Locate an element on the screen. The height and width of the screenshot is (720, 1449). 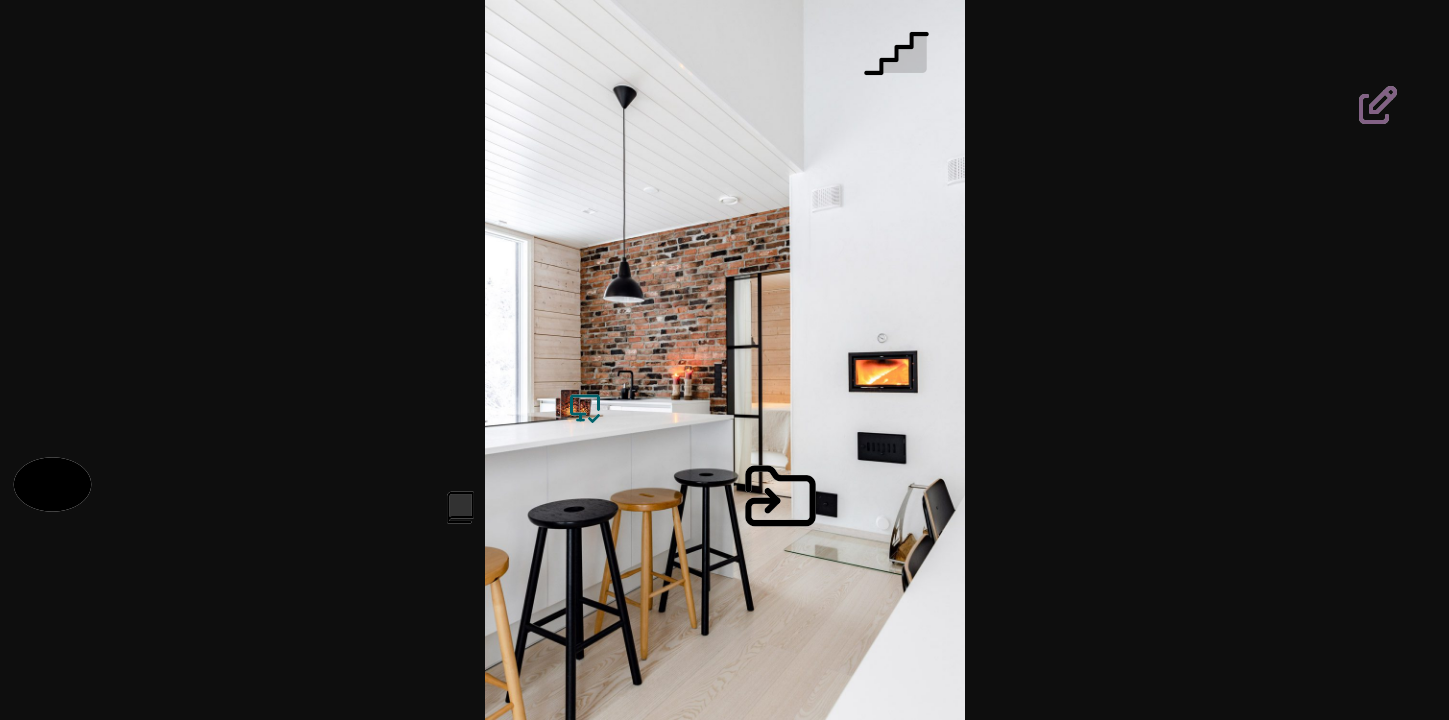
edit this item is located at coordinates (1377, 106).